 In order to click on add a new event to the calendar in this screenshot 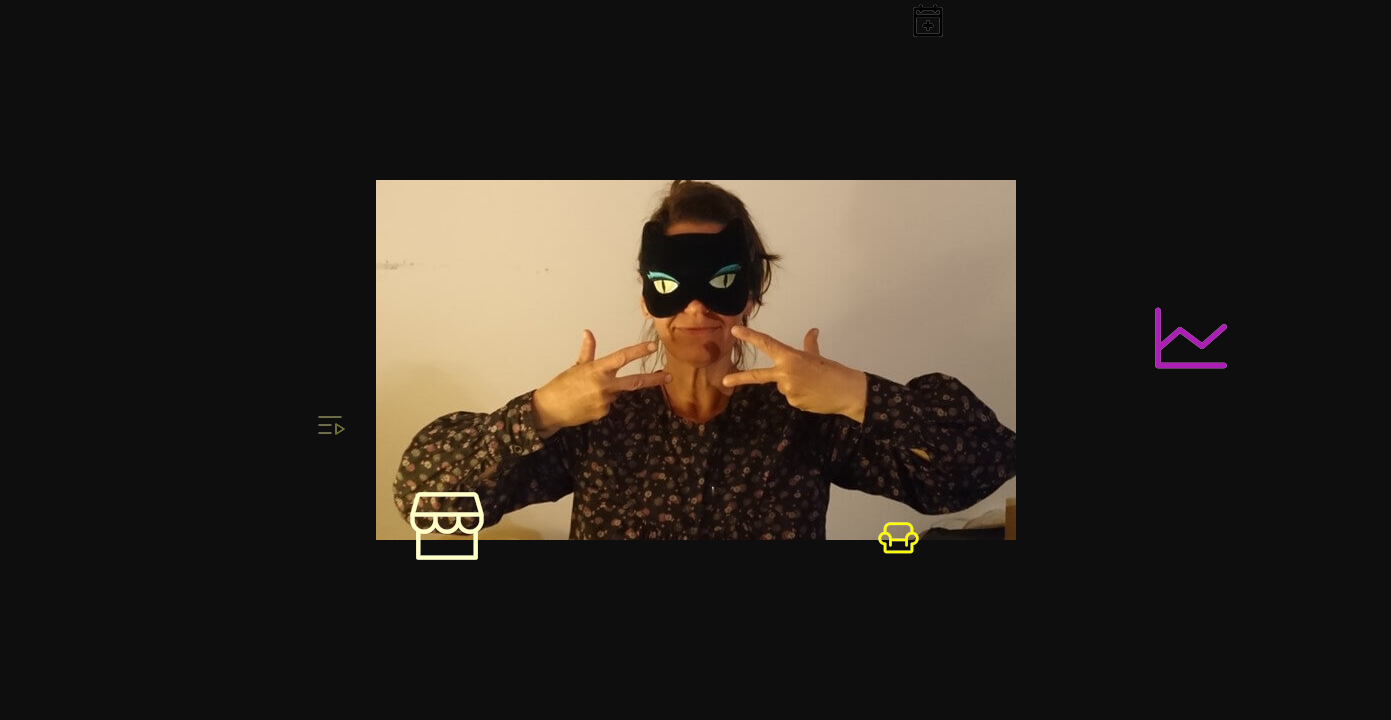, I will do `click(928, 22)`.